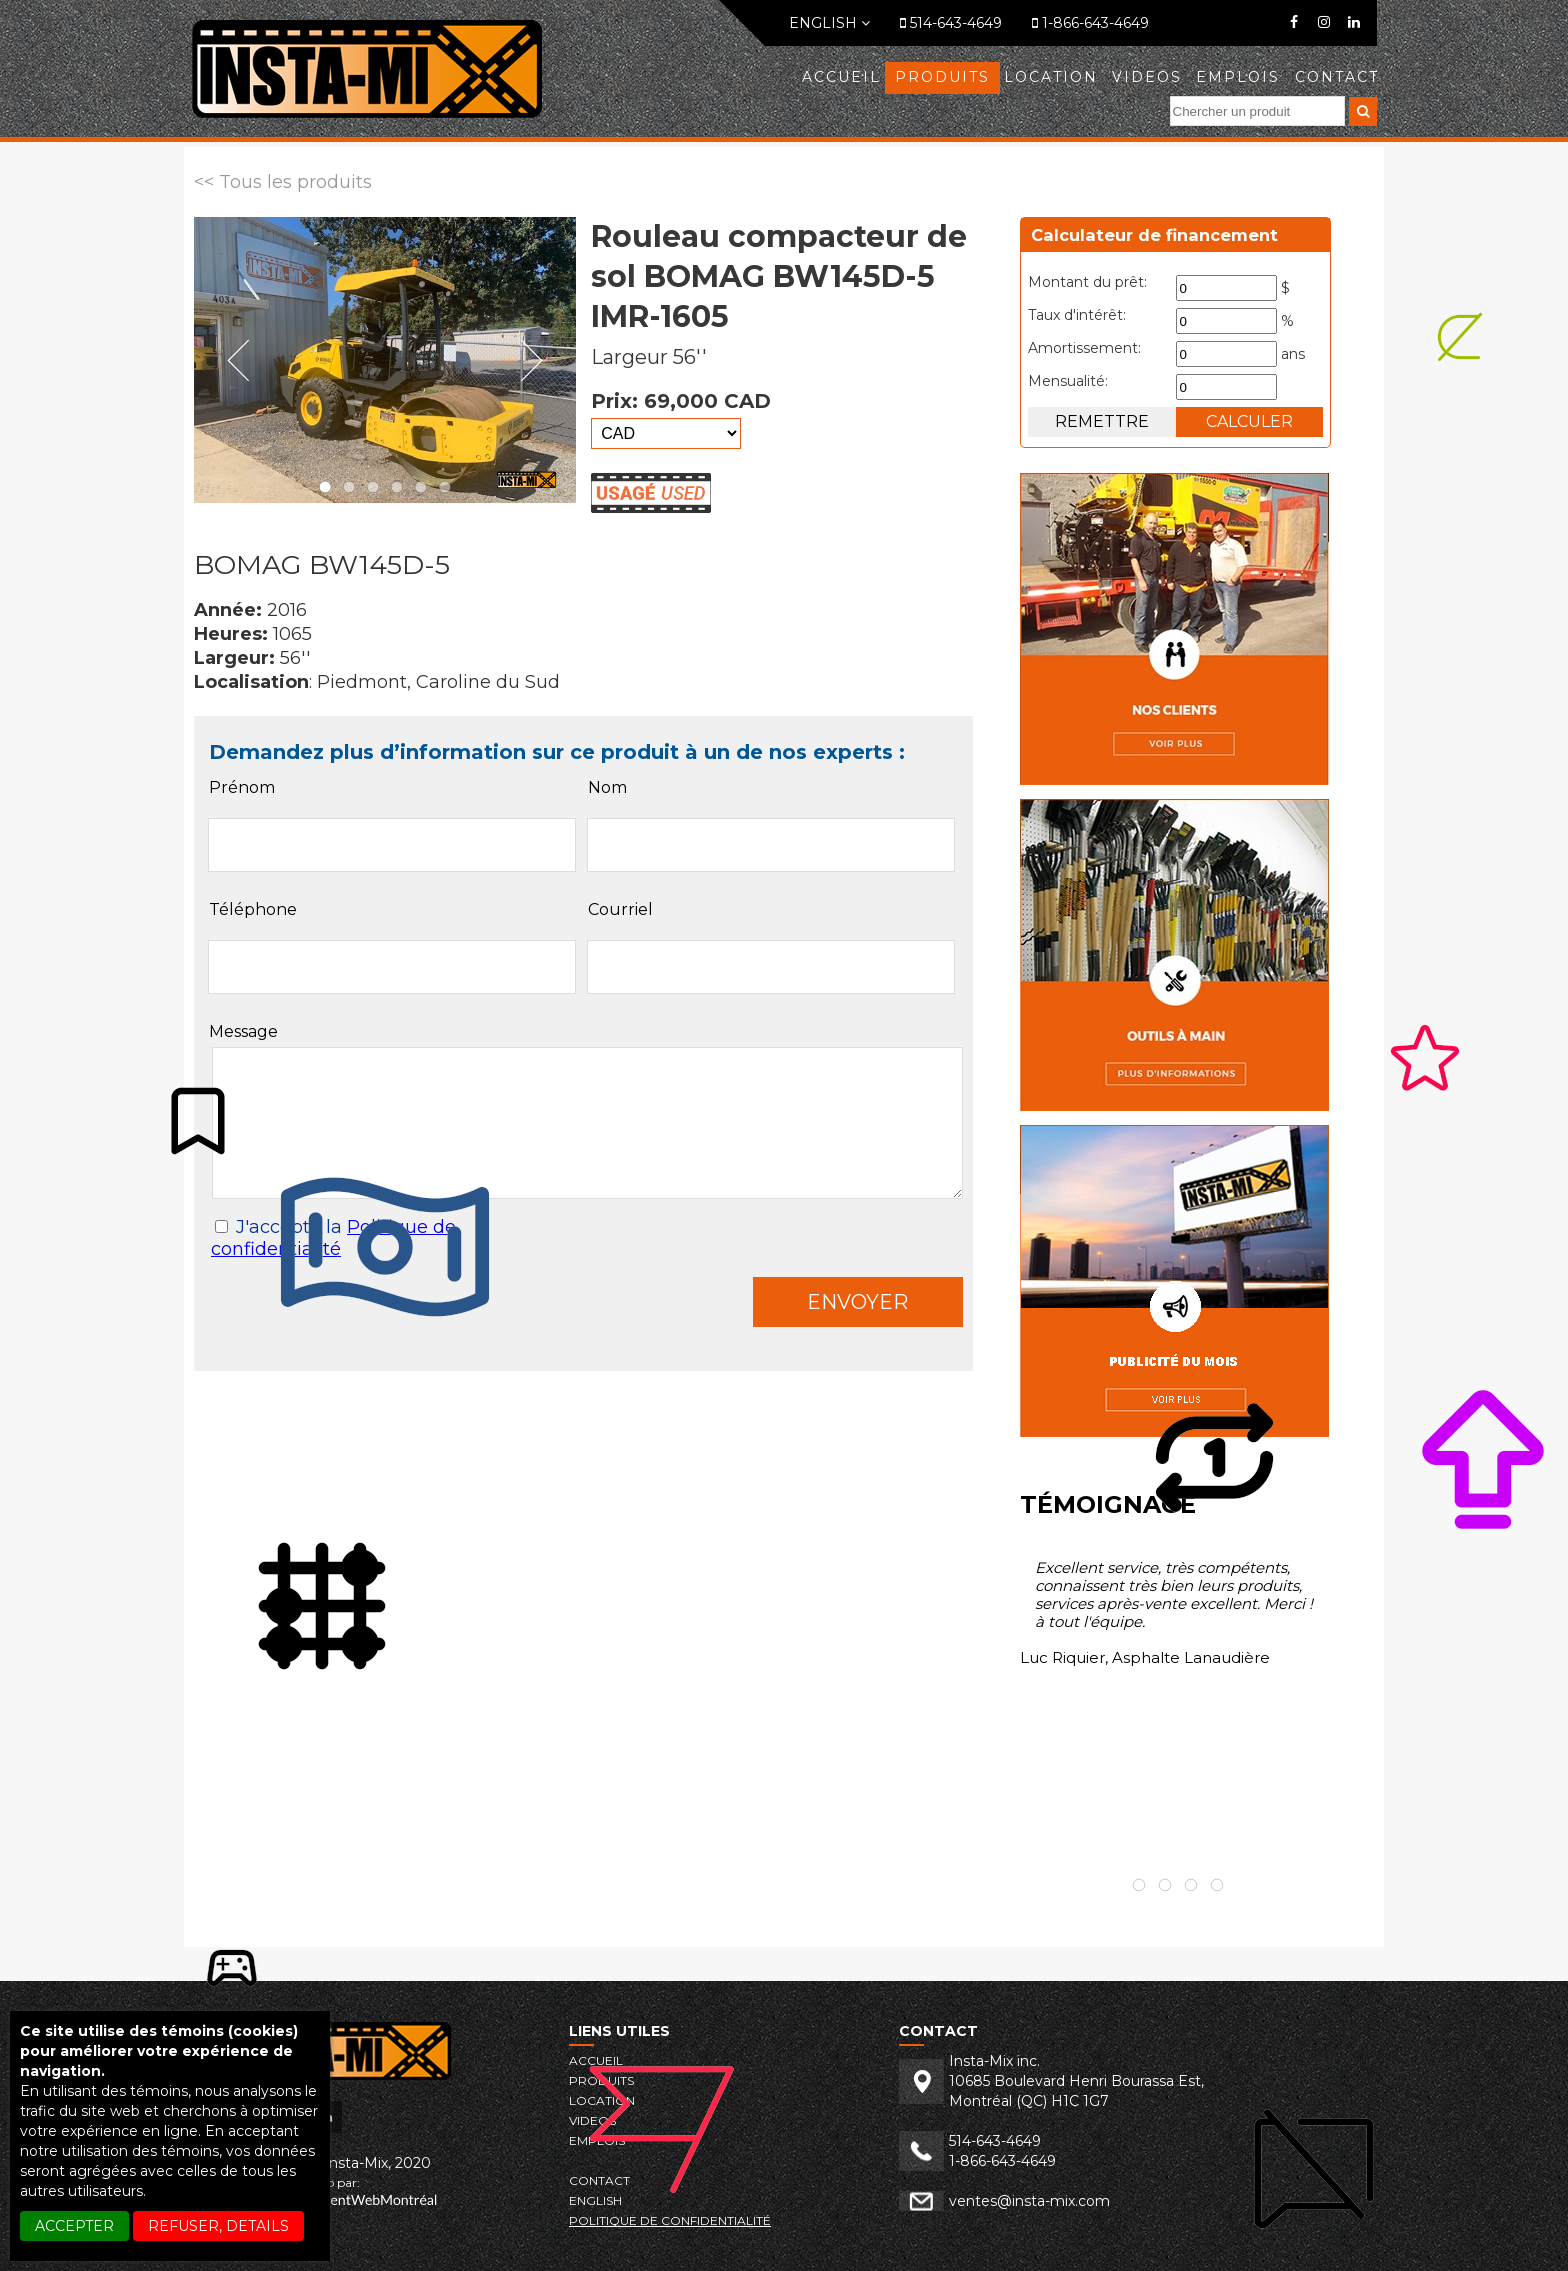 The image size is (1568, 2271). I want to click on save this item for later, so click(198, 1121).